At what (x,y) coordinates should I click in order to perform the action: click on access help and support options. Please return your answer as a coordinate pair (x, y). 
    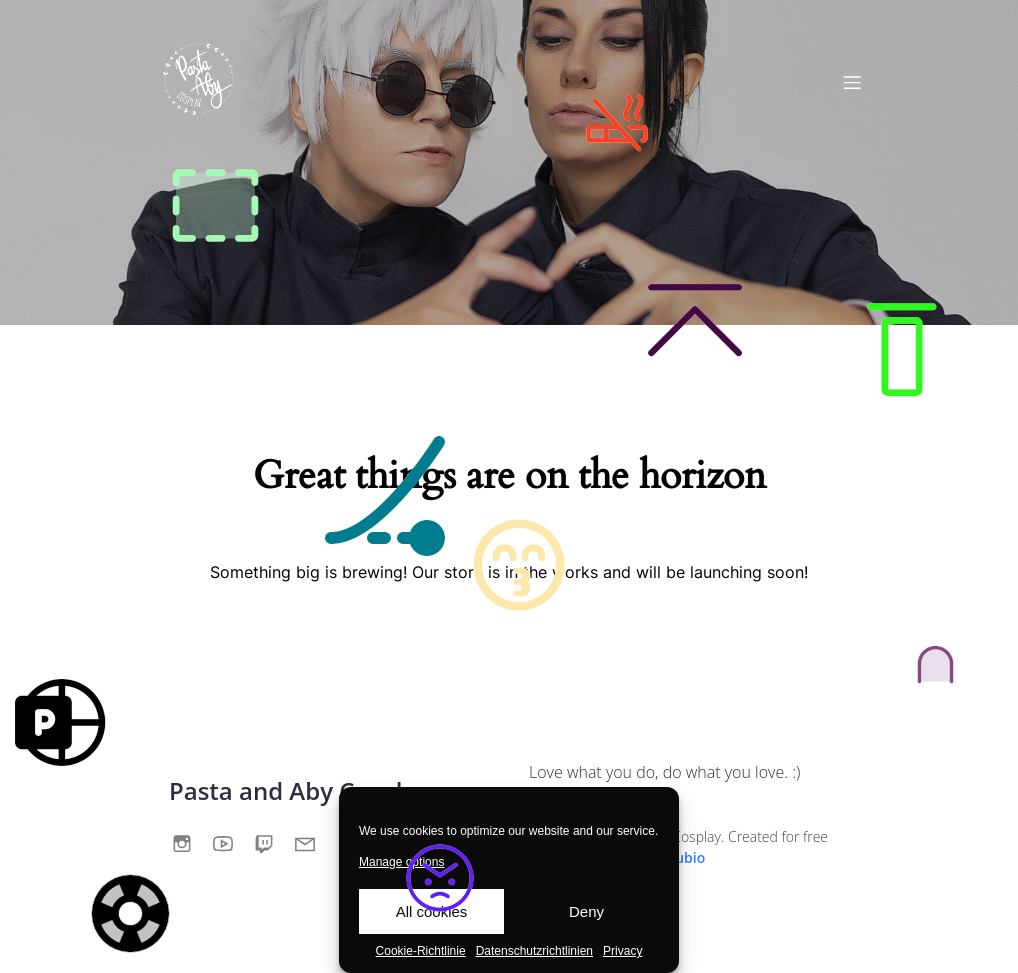
    Looking at the image, I should click on (130, 913).